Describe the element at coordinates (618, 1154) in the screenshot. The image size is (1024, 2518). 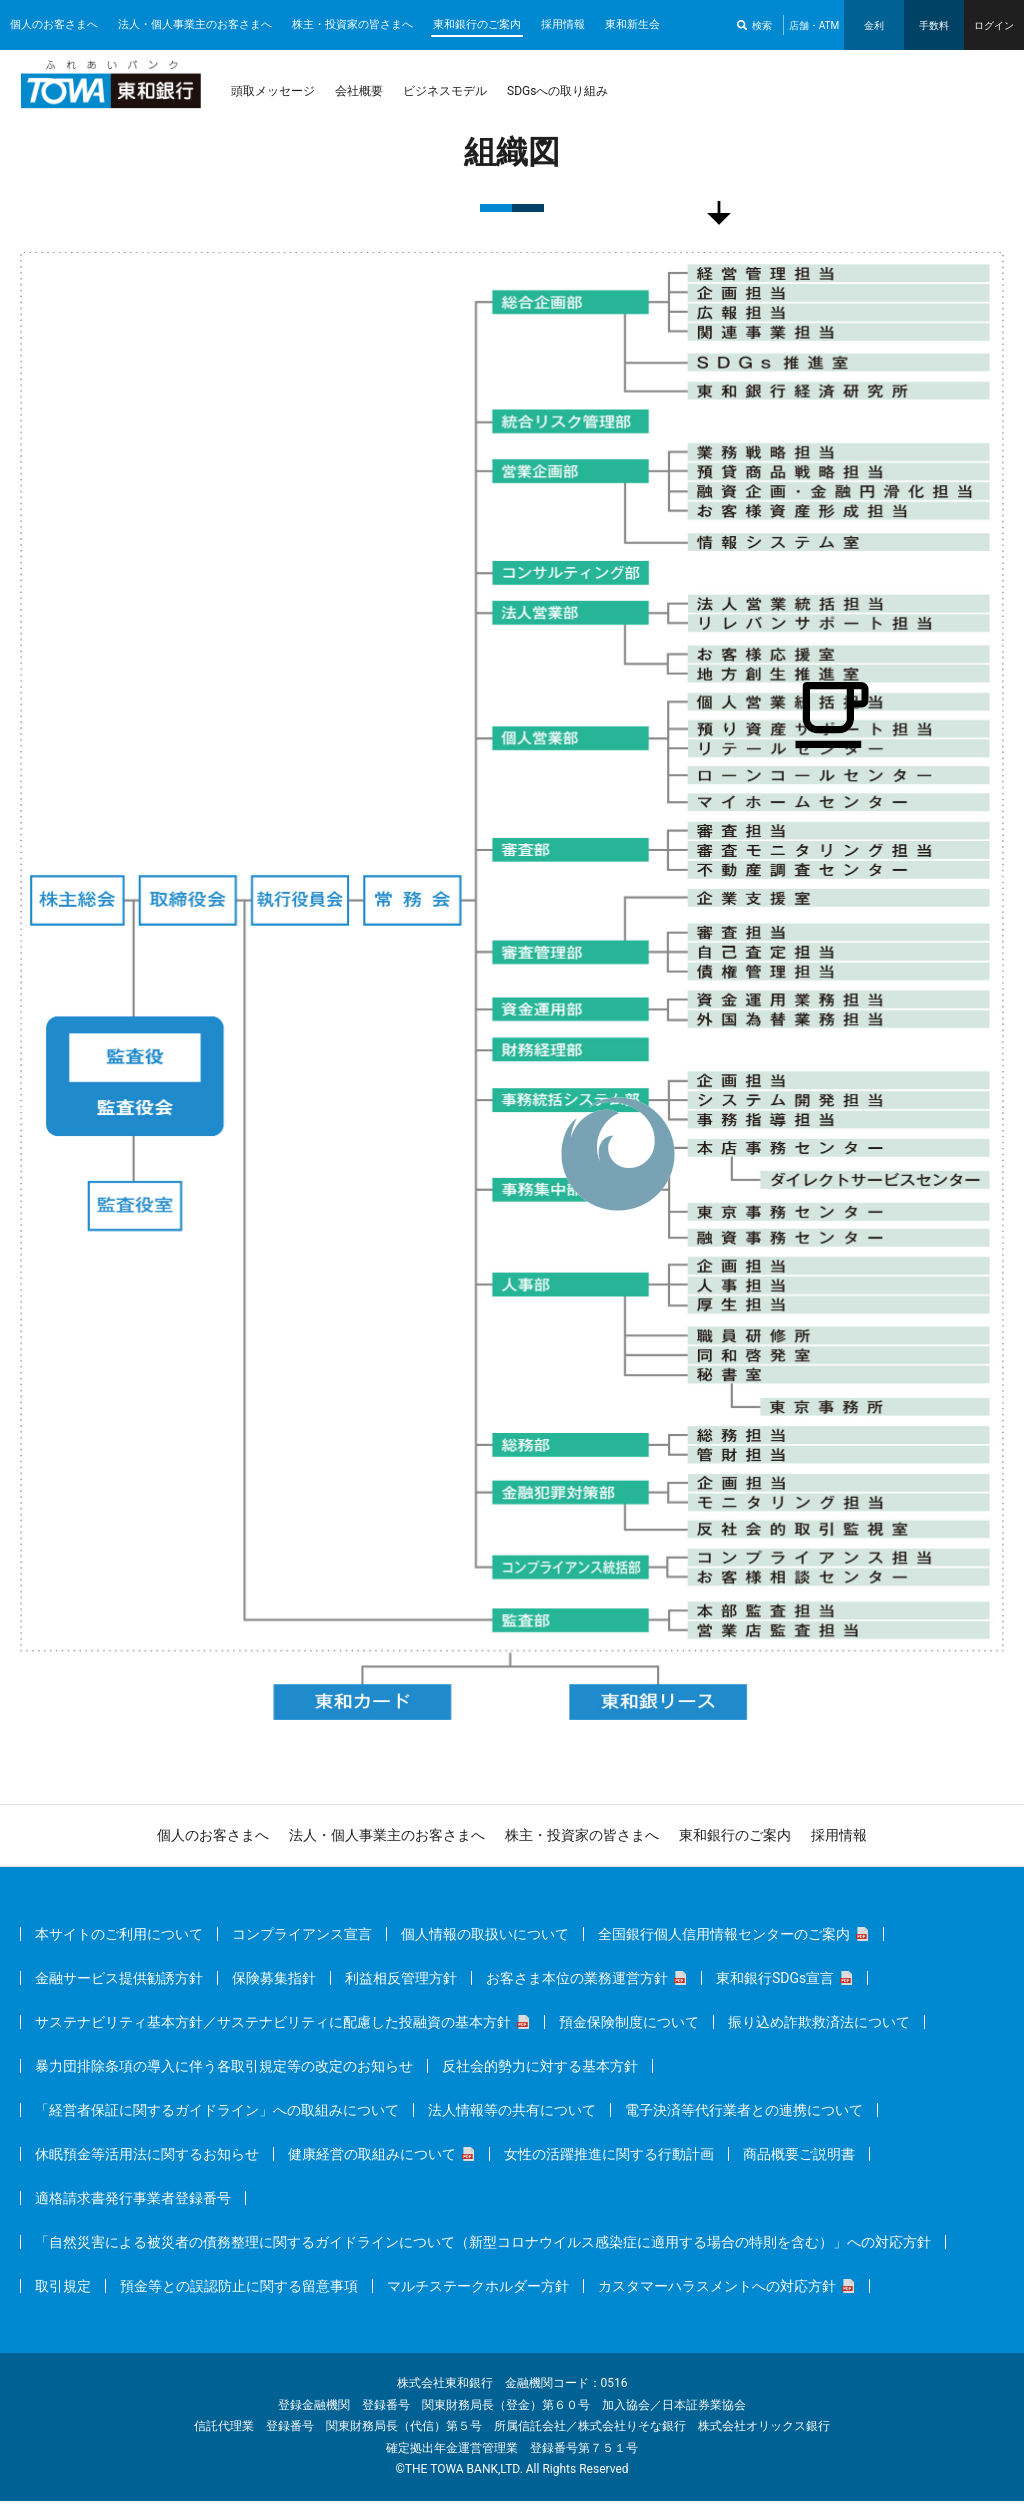
I see `open Mozilla Firefox browser` at that location.